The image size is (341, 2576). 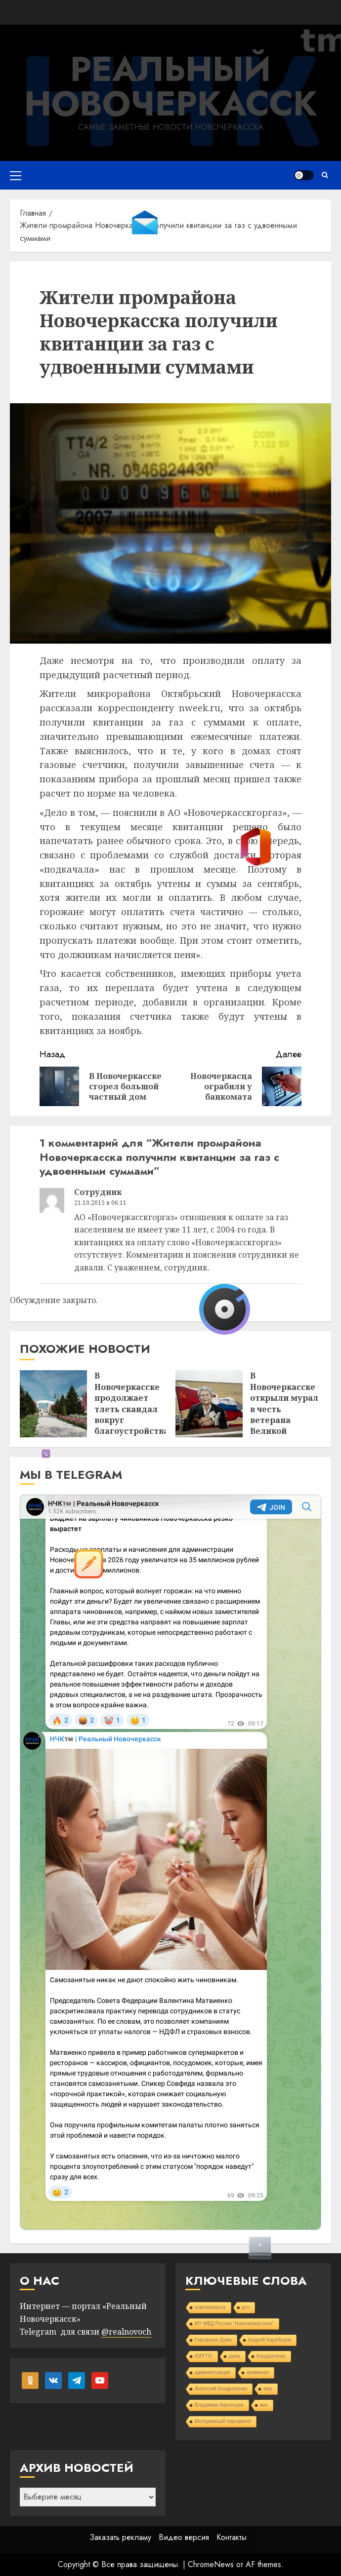 What do you see at coordinates (256, 846) in the screenshot?
I see `open Microsoft Office suite` at bounding box center [256, 846].